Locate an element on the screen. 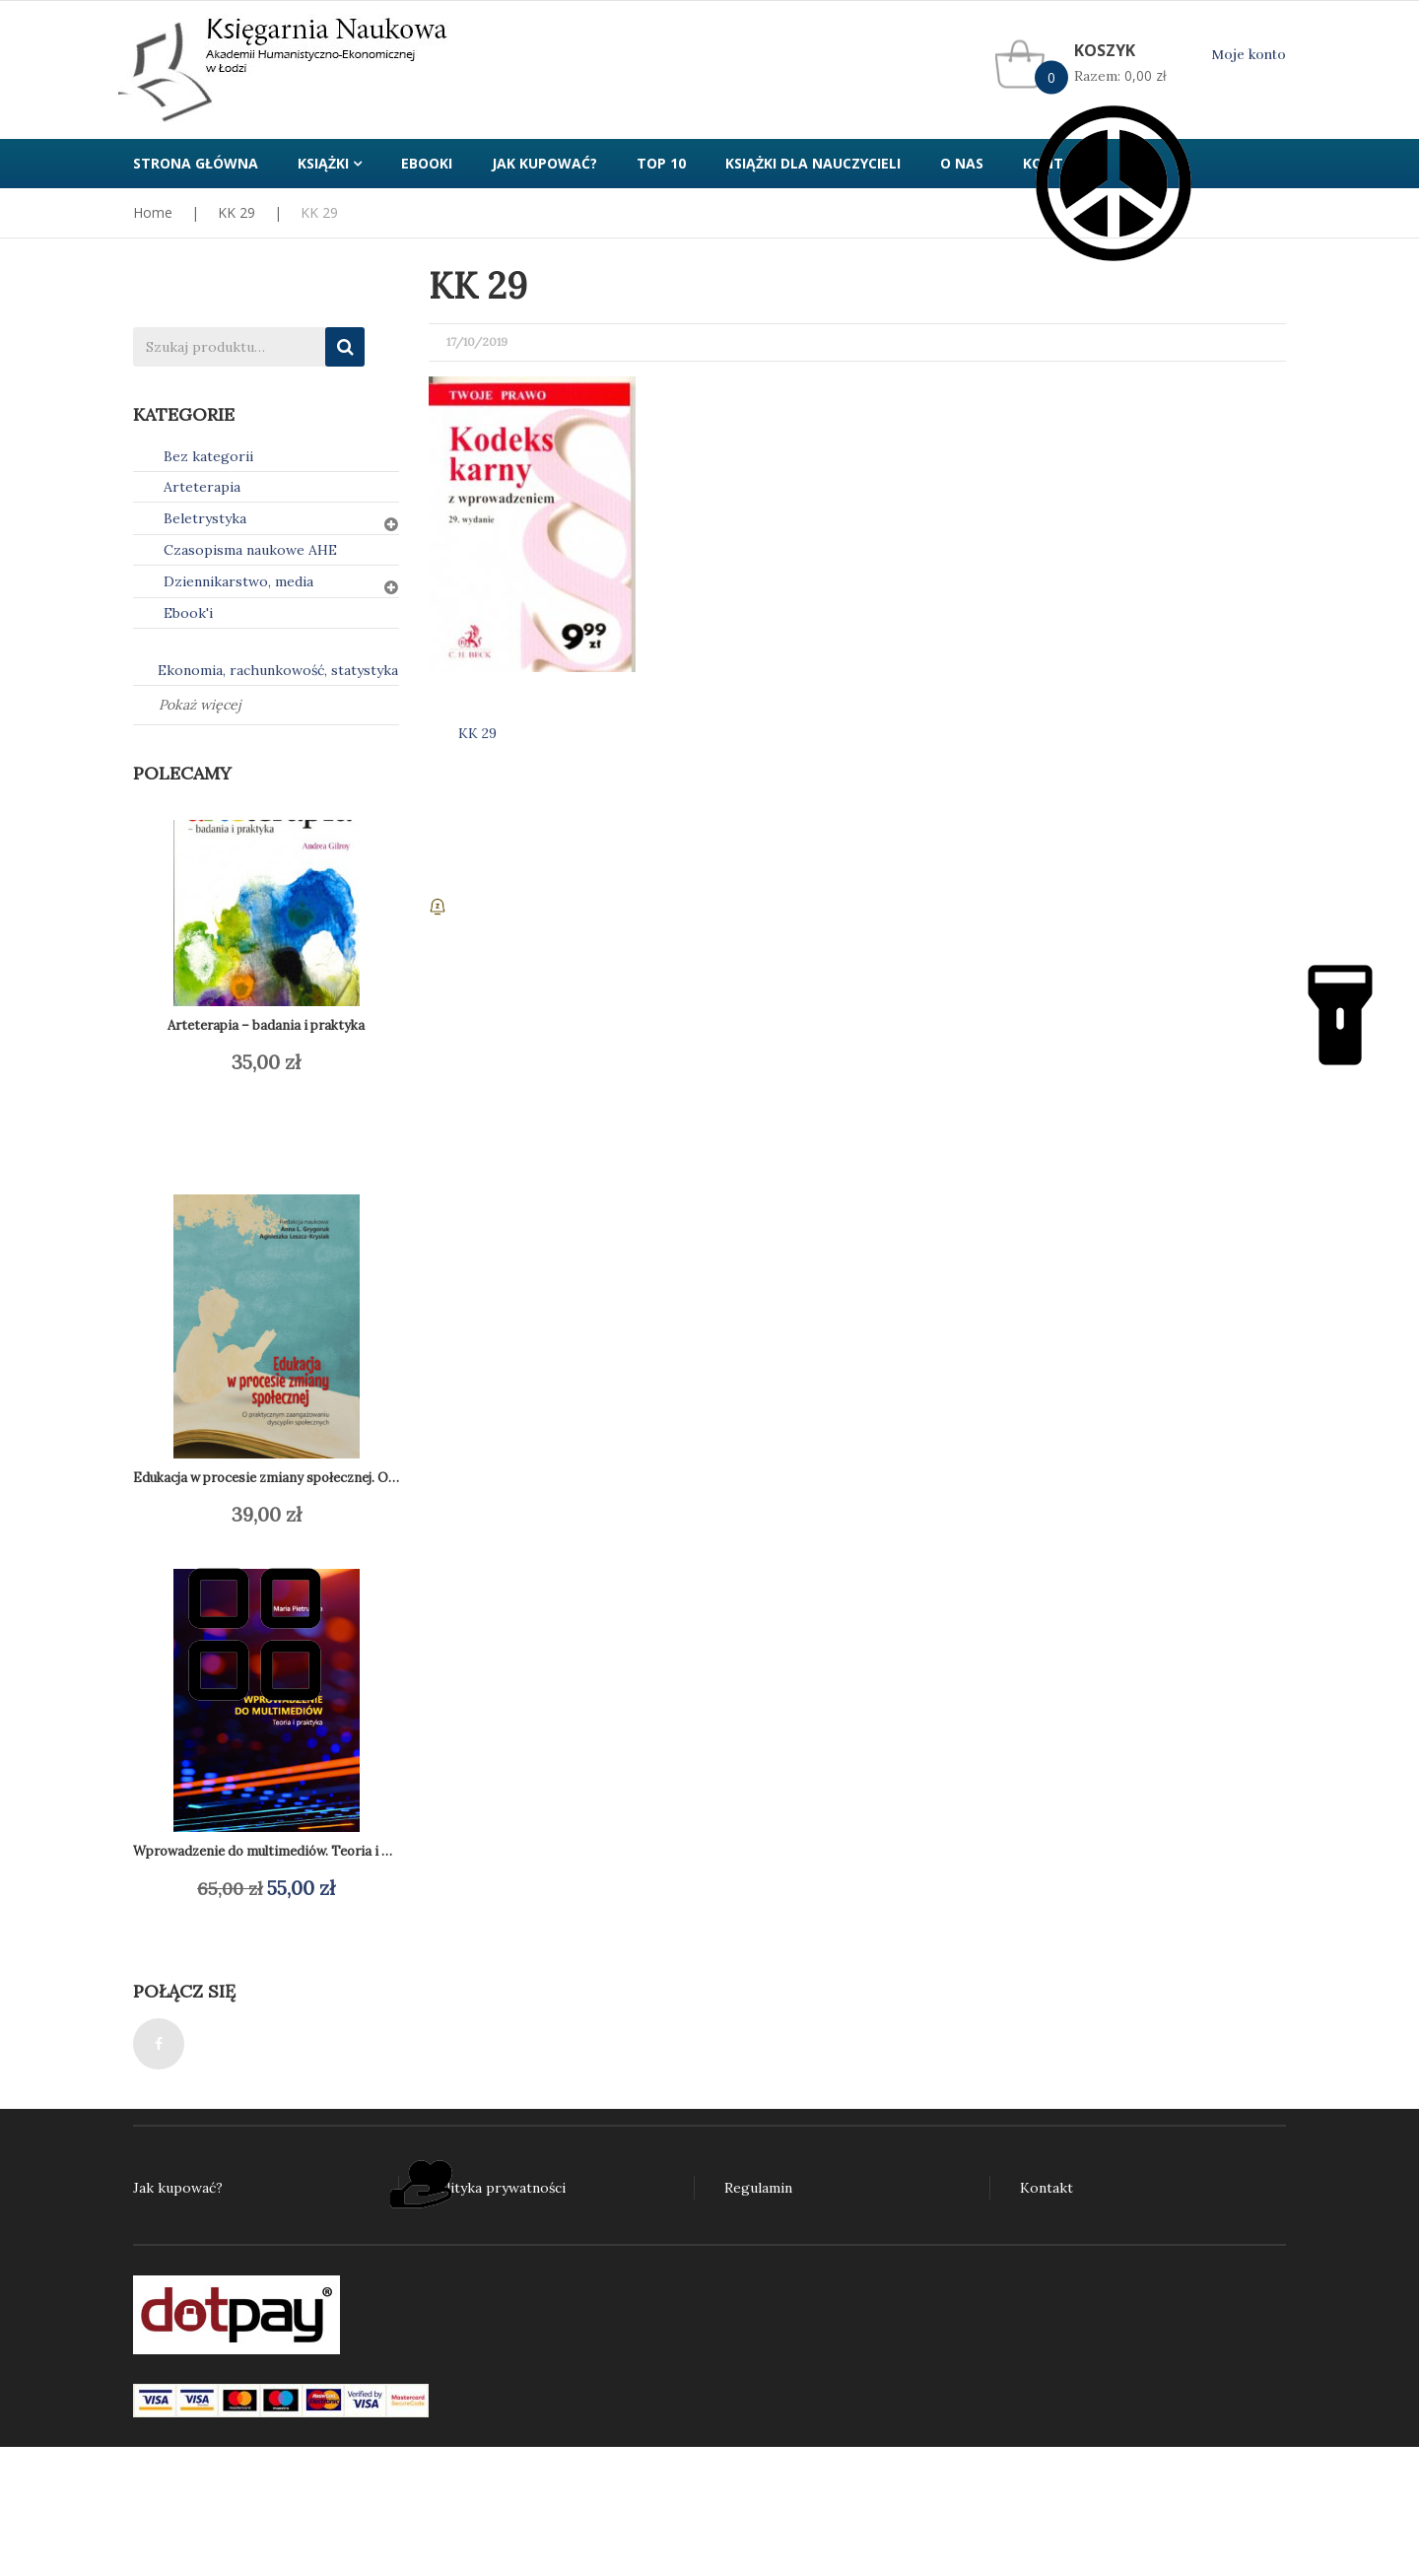 This screenshot has width=1419, height=2576. donate or make a charitable contribution is located at coordinates (423, 2185).